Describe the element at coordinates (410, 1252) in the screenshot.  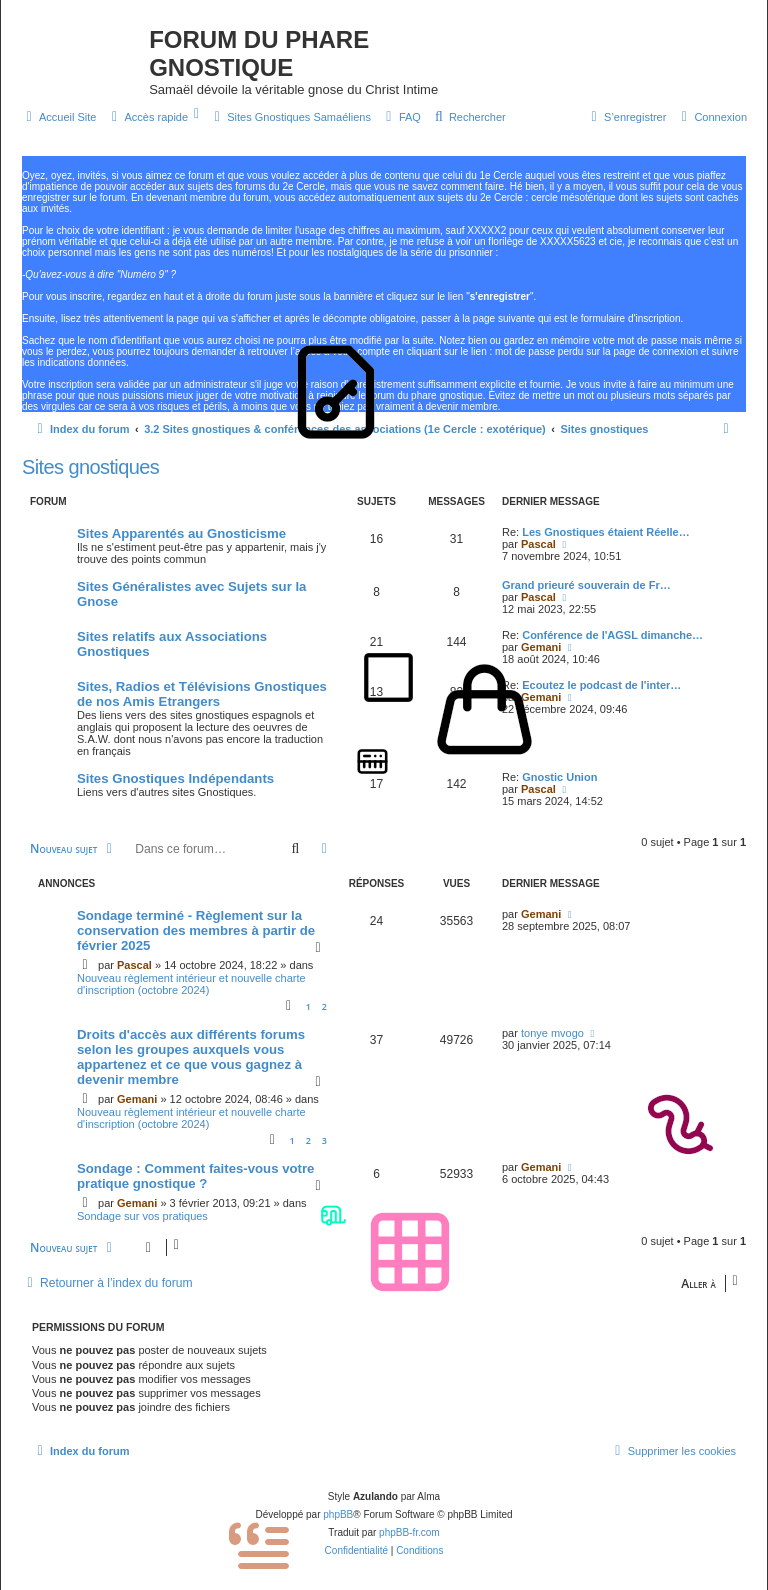
I see `switch to grid view layout` at that location.